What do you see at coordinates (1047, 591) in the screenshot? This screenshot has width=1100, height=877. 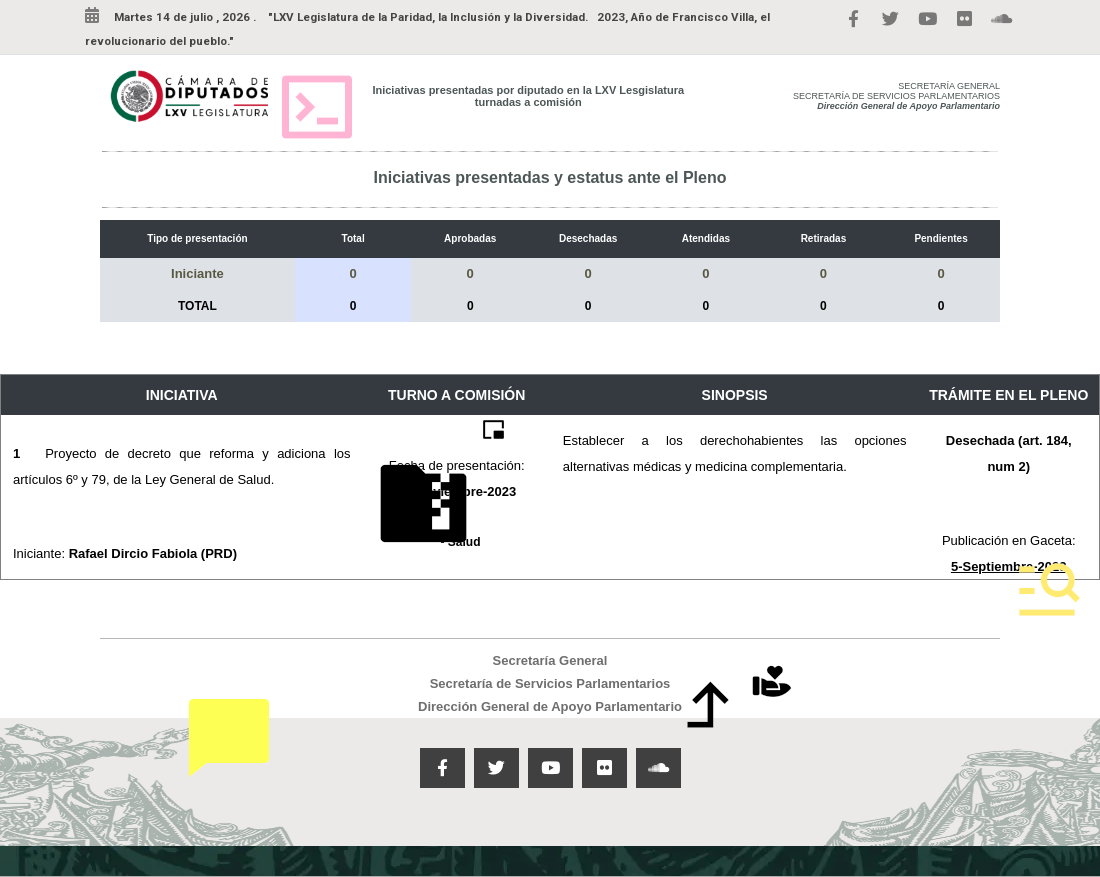 I see `search within menu options` at bounding box center [1047, 591].